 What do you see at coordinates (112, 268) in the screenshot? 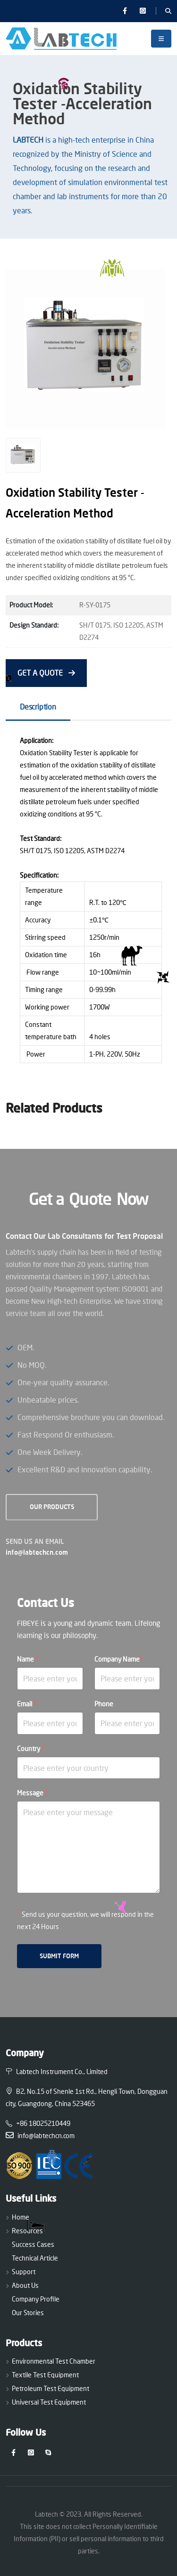
I see `bat creature icon for halloween or horror-themed game` at bounding box center [112, 268].